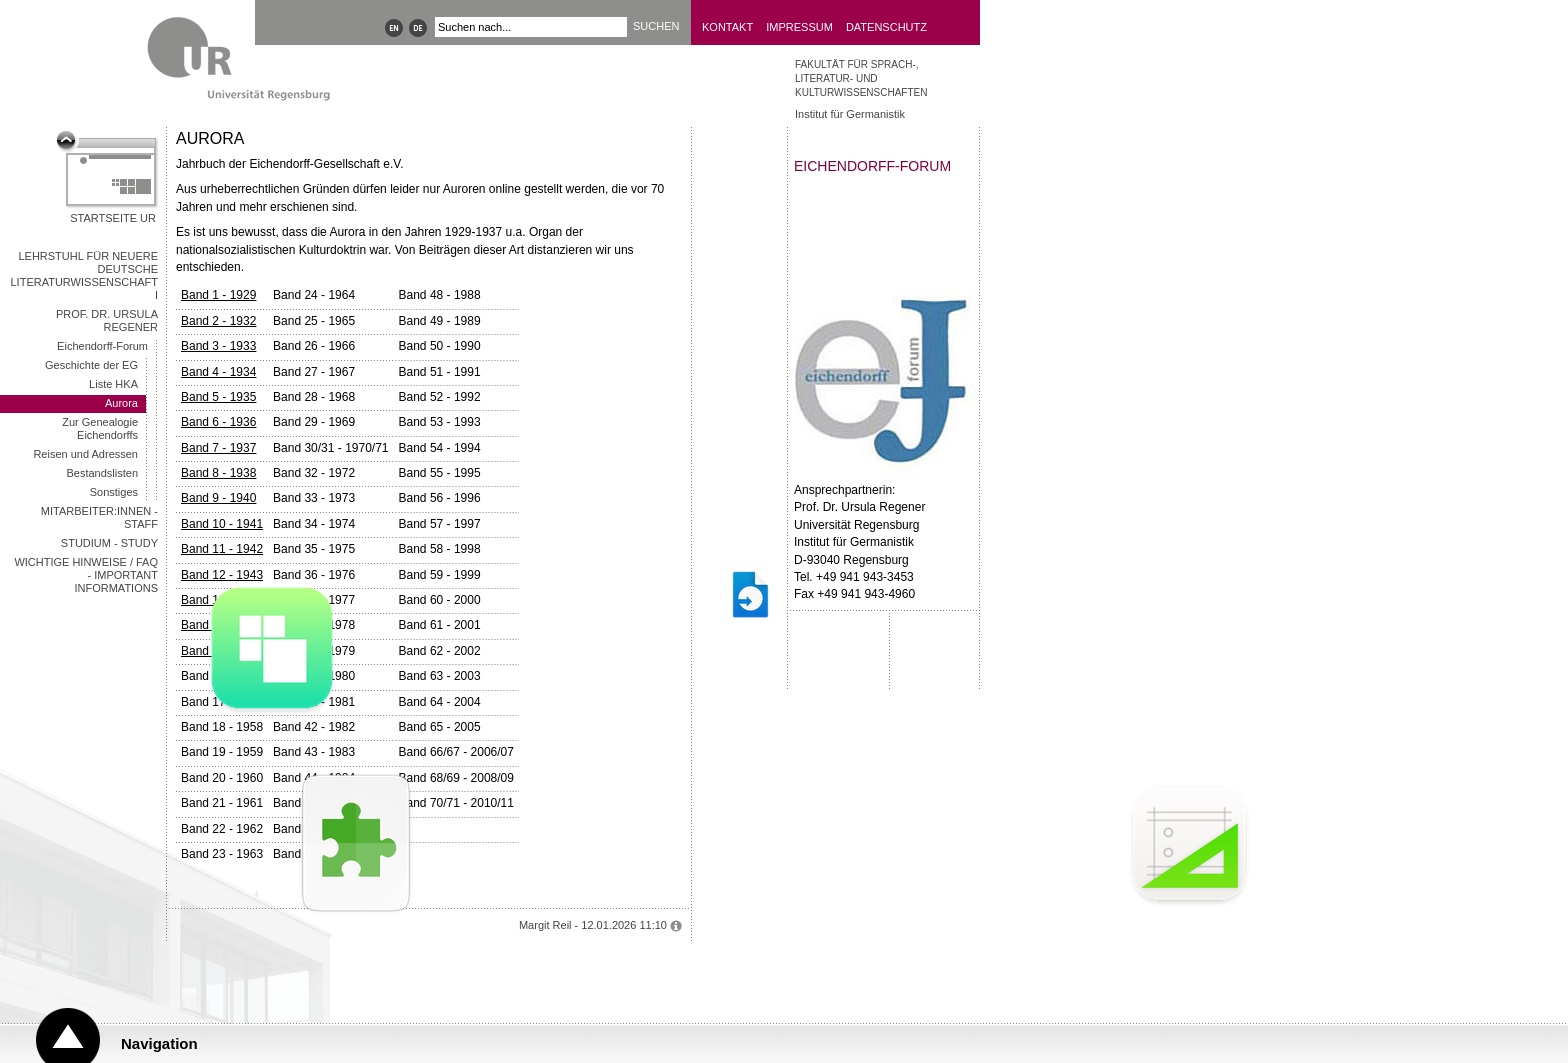 The width and height of the screenshot is (1568, 1063). Describe the element at coordinates (1189, 843) in the screenshot. I see `open glade interface designer` at that location.